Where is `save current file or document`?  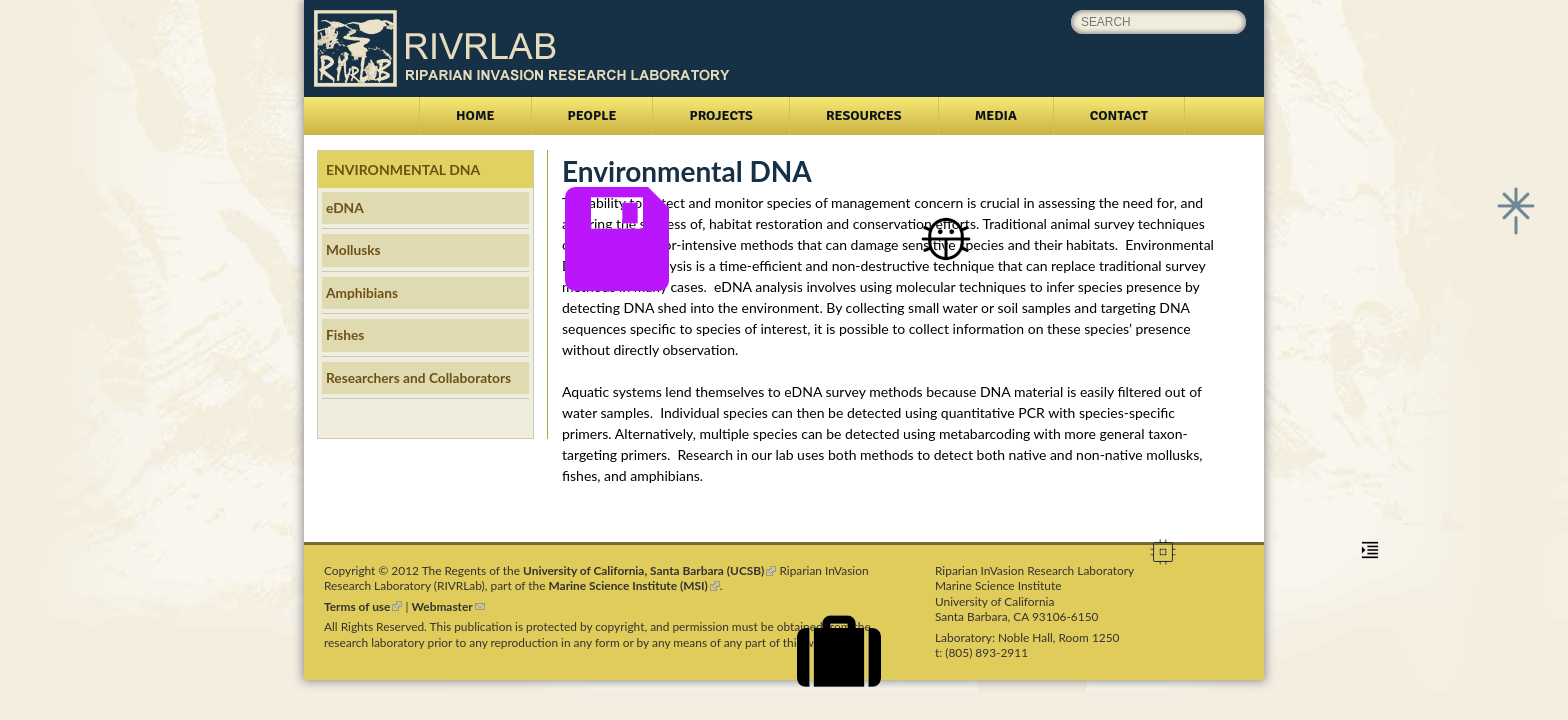
save current file or document is located at coordinates (617, 239).